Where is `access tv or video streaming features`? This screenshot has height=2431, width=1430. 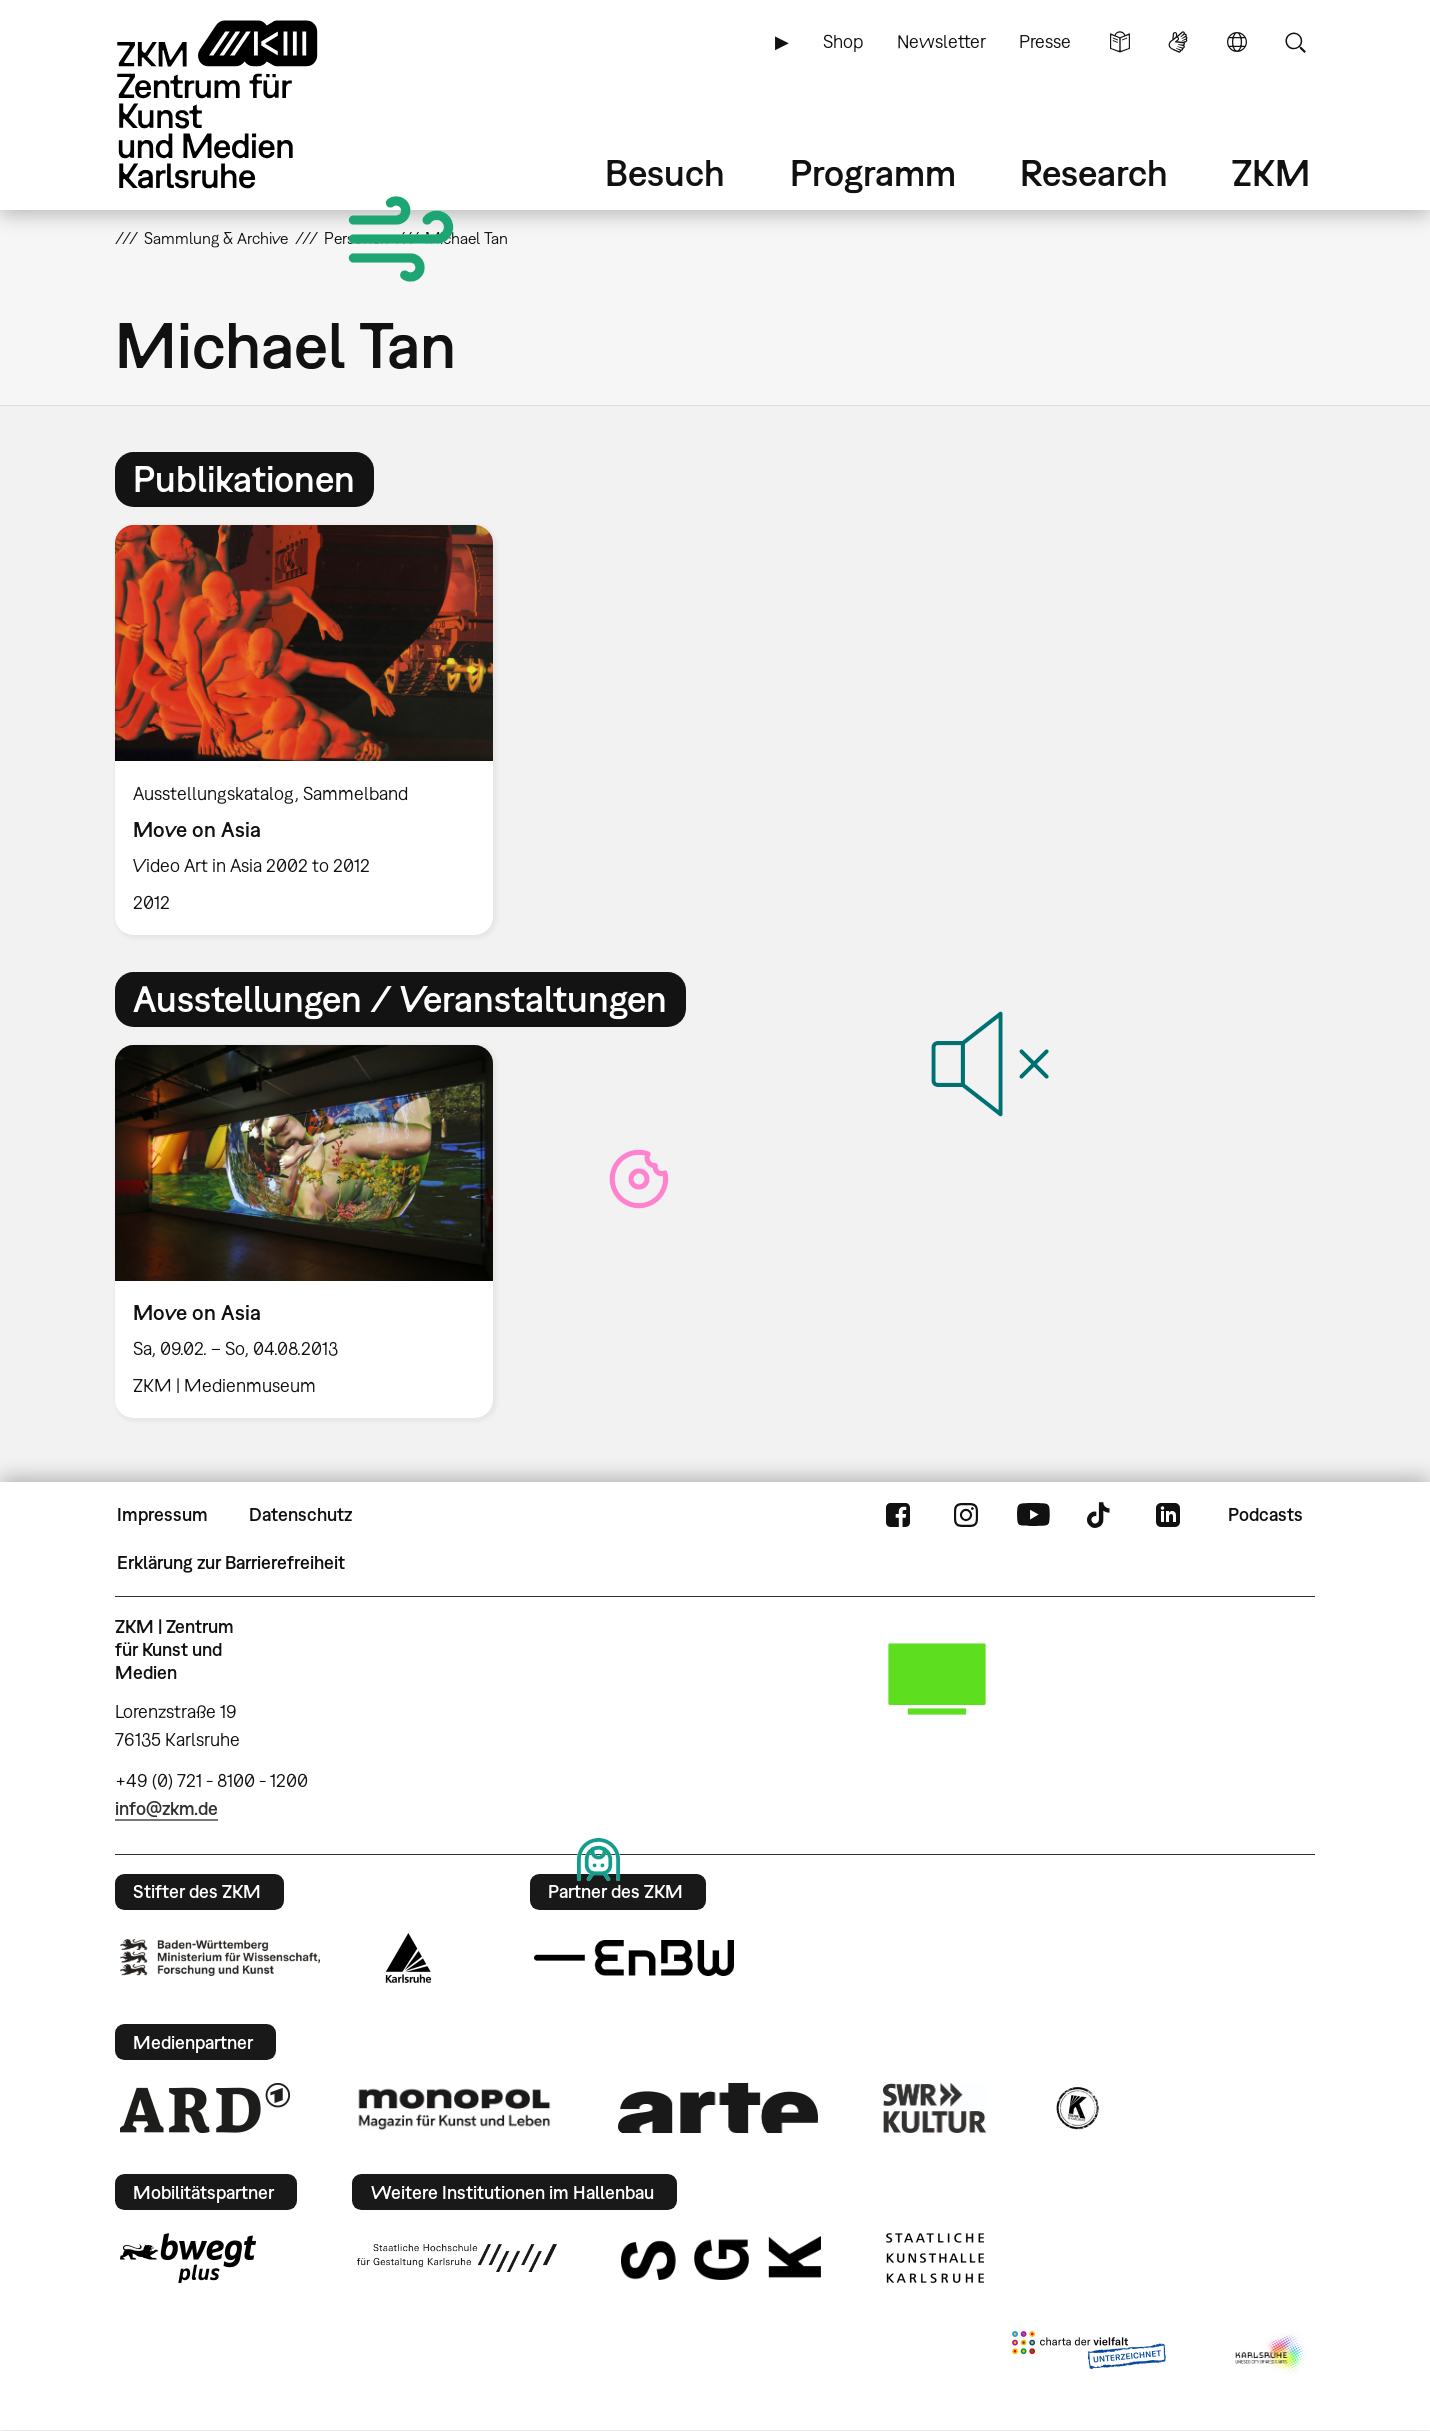
access tv or video streaming features is located at coordinates (937, 1679).